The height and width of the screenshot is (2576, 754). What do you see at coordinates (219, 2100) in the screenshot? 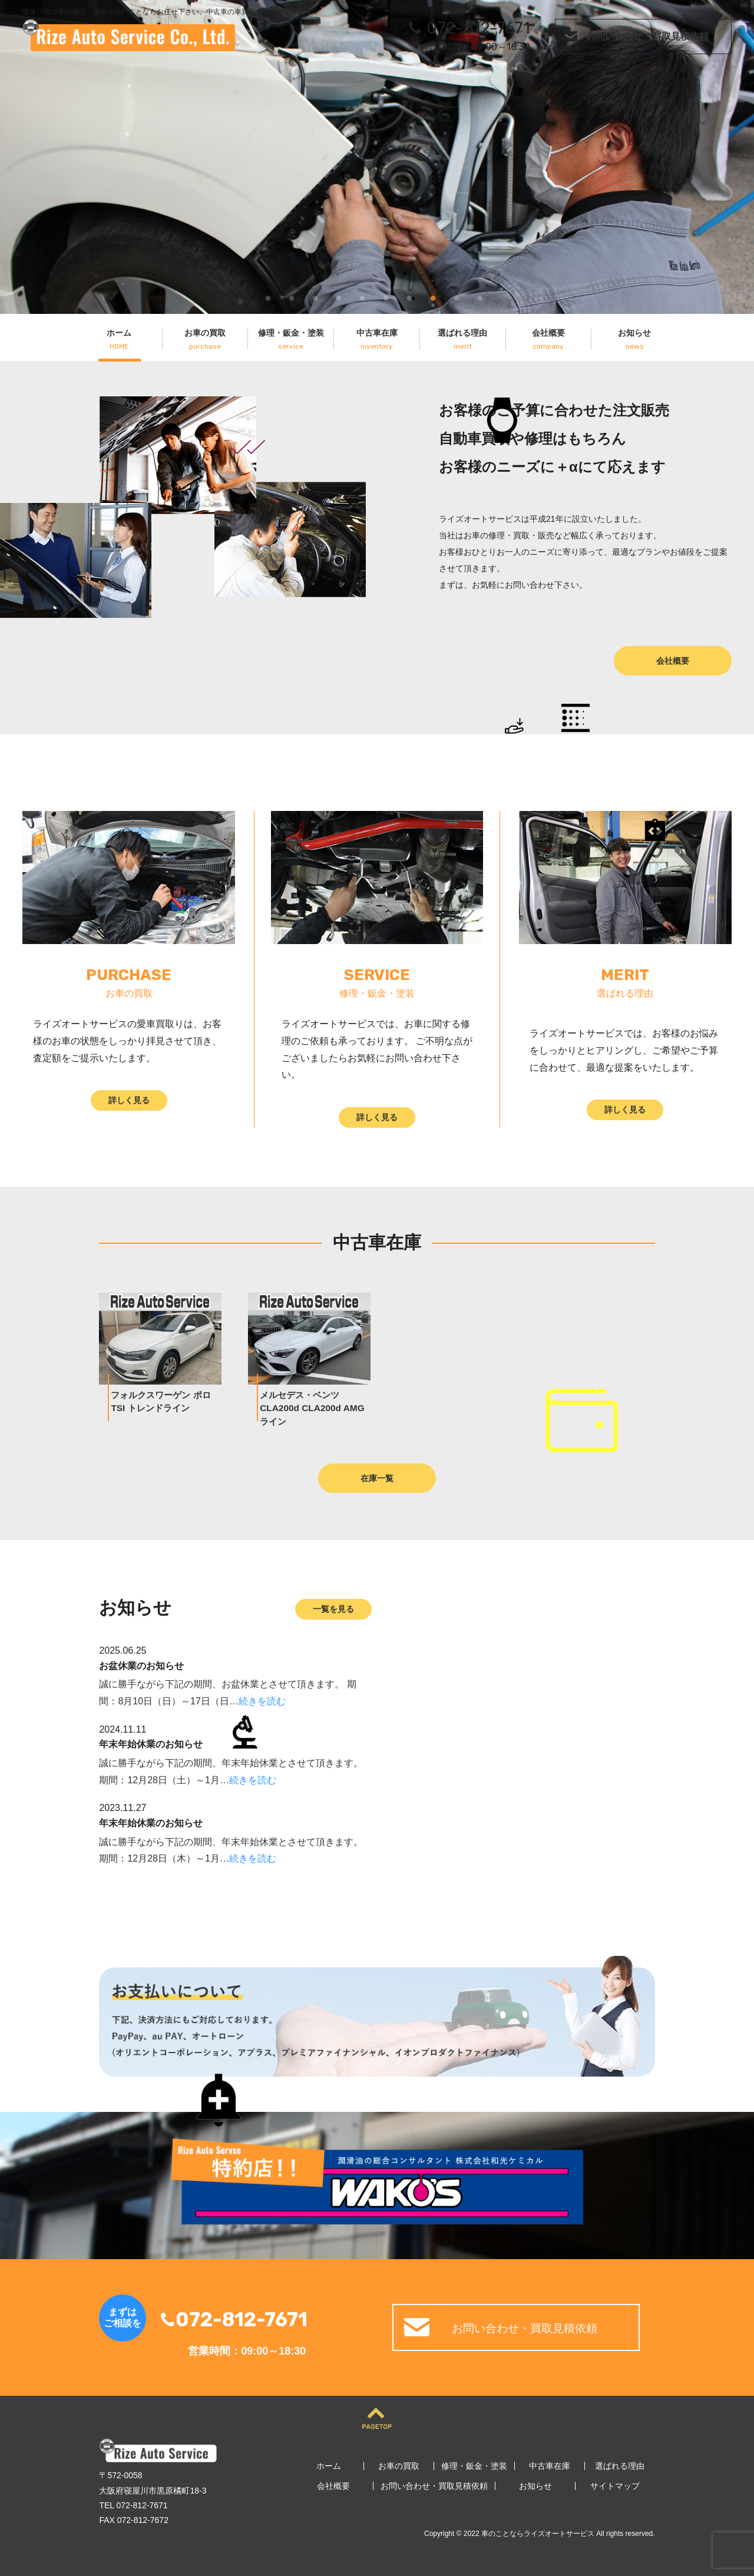
I see `add a new alert or notification` at bounding box center [219, 2100].